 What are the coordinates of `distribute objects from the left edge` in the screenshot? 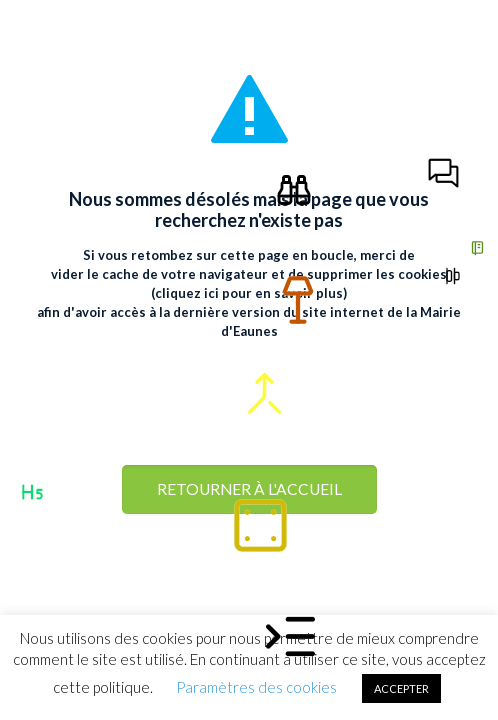 It's located at (453, 276).